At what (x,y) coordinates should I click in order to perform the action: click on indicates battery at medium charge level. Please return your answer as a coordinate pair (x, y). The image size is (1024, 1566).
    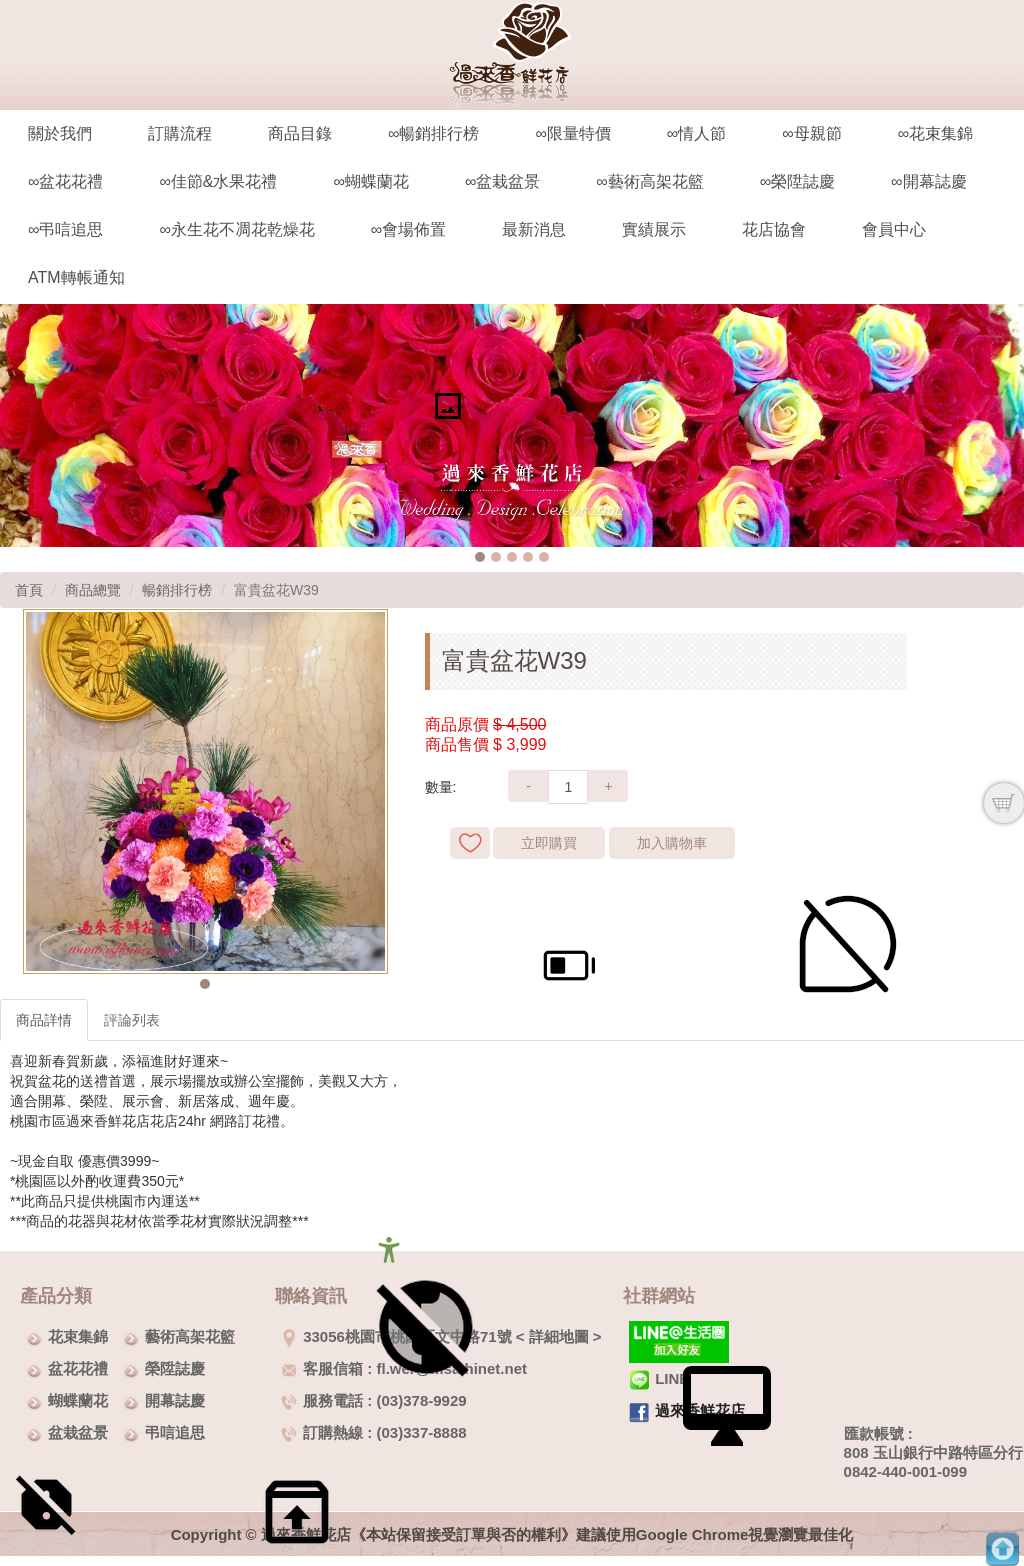
    Looking at the image, I should click on (568, 965).